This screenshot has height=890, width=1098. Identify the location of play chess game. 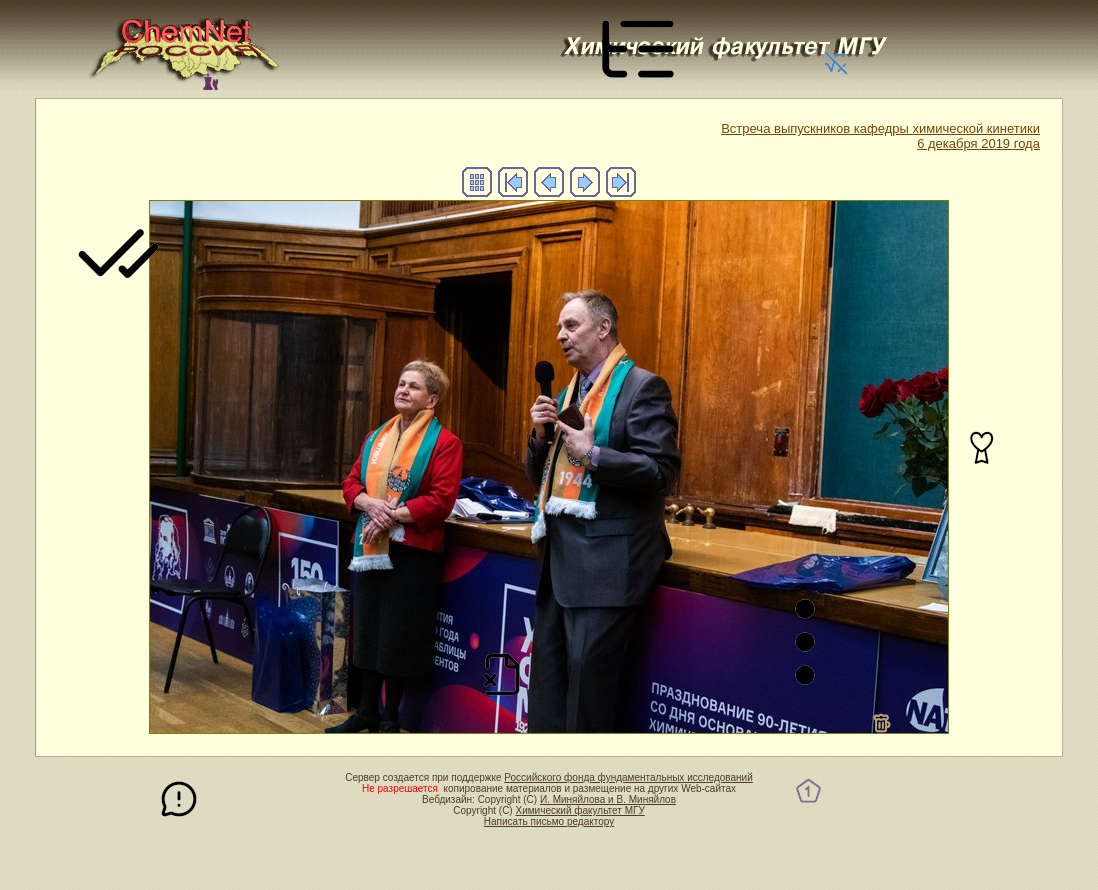
(210, 82).